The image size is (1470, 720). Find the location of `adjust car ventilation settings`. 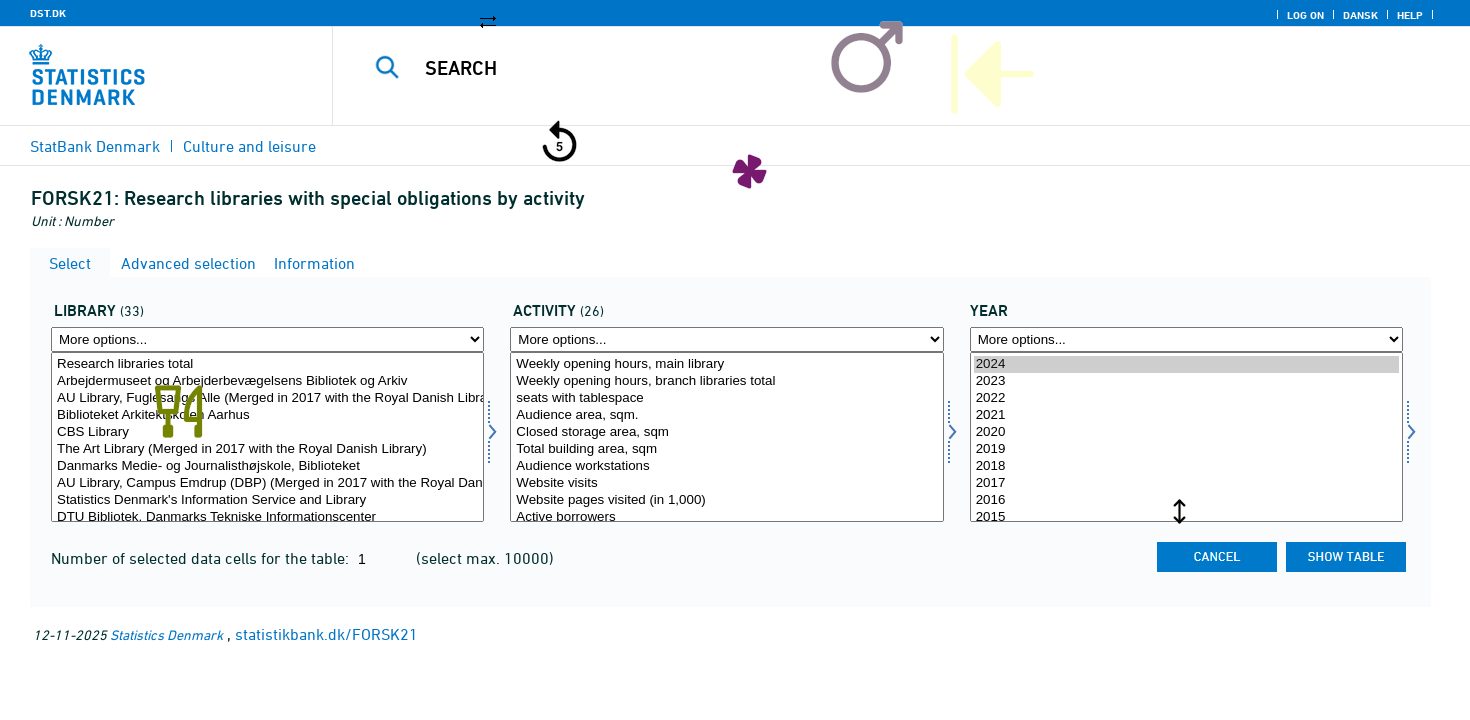

adjust car ventilation settings is located at coordinates (749, 171).